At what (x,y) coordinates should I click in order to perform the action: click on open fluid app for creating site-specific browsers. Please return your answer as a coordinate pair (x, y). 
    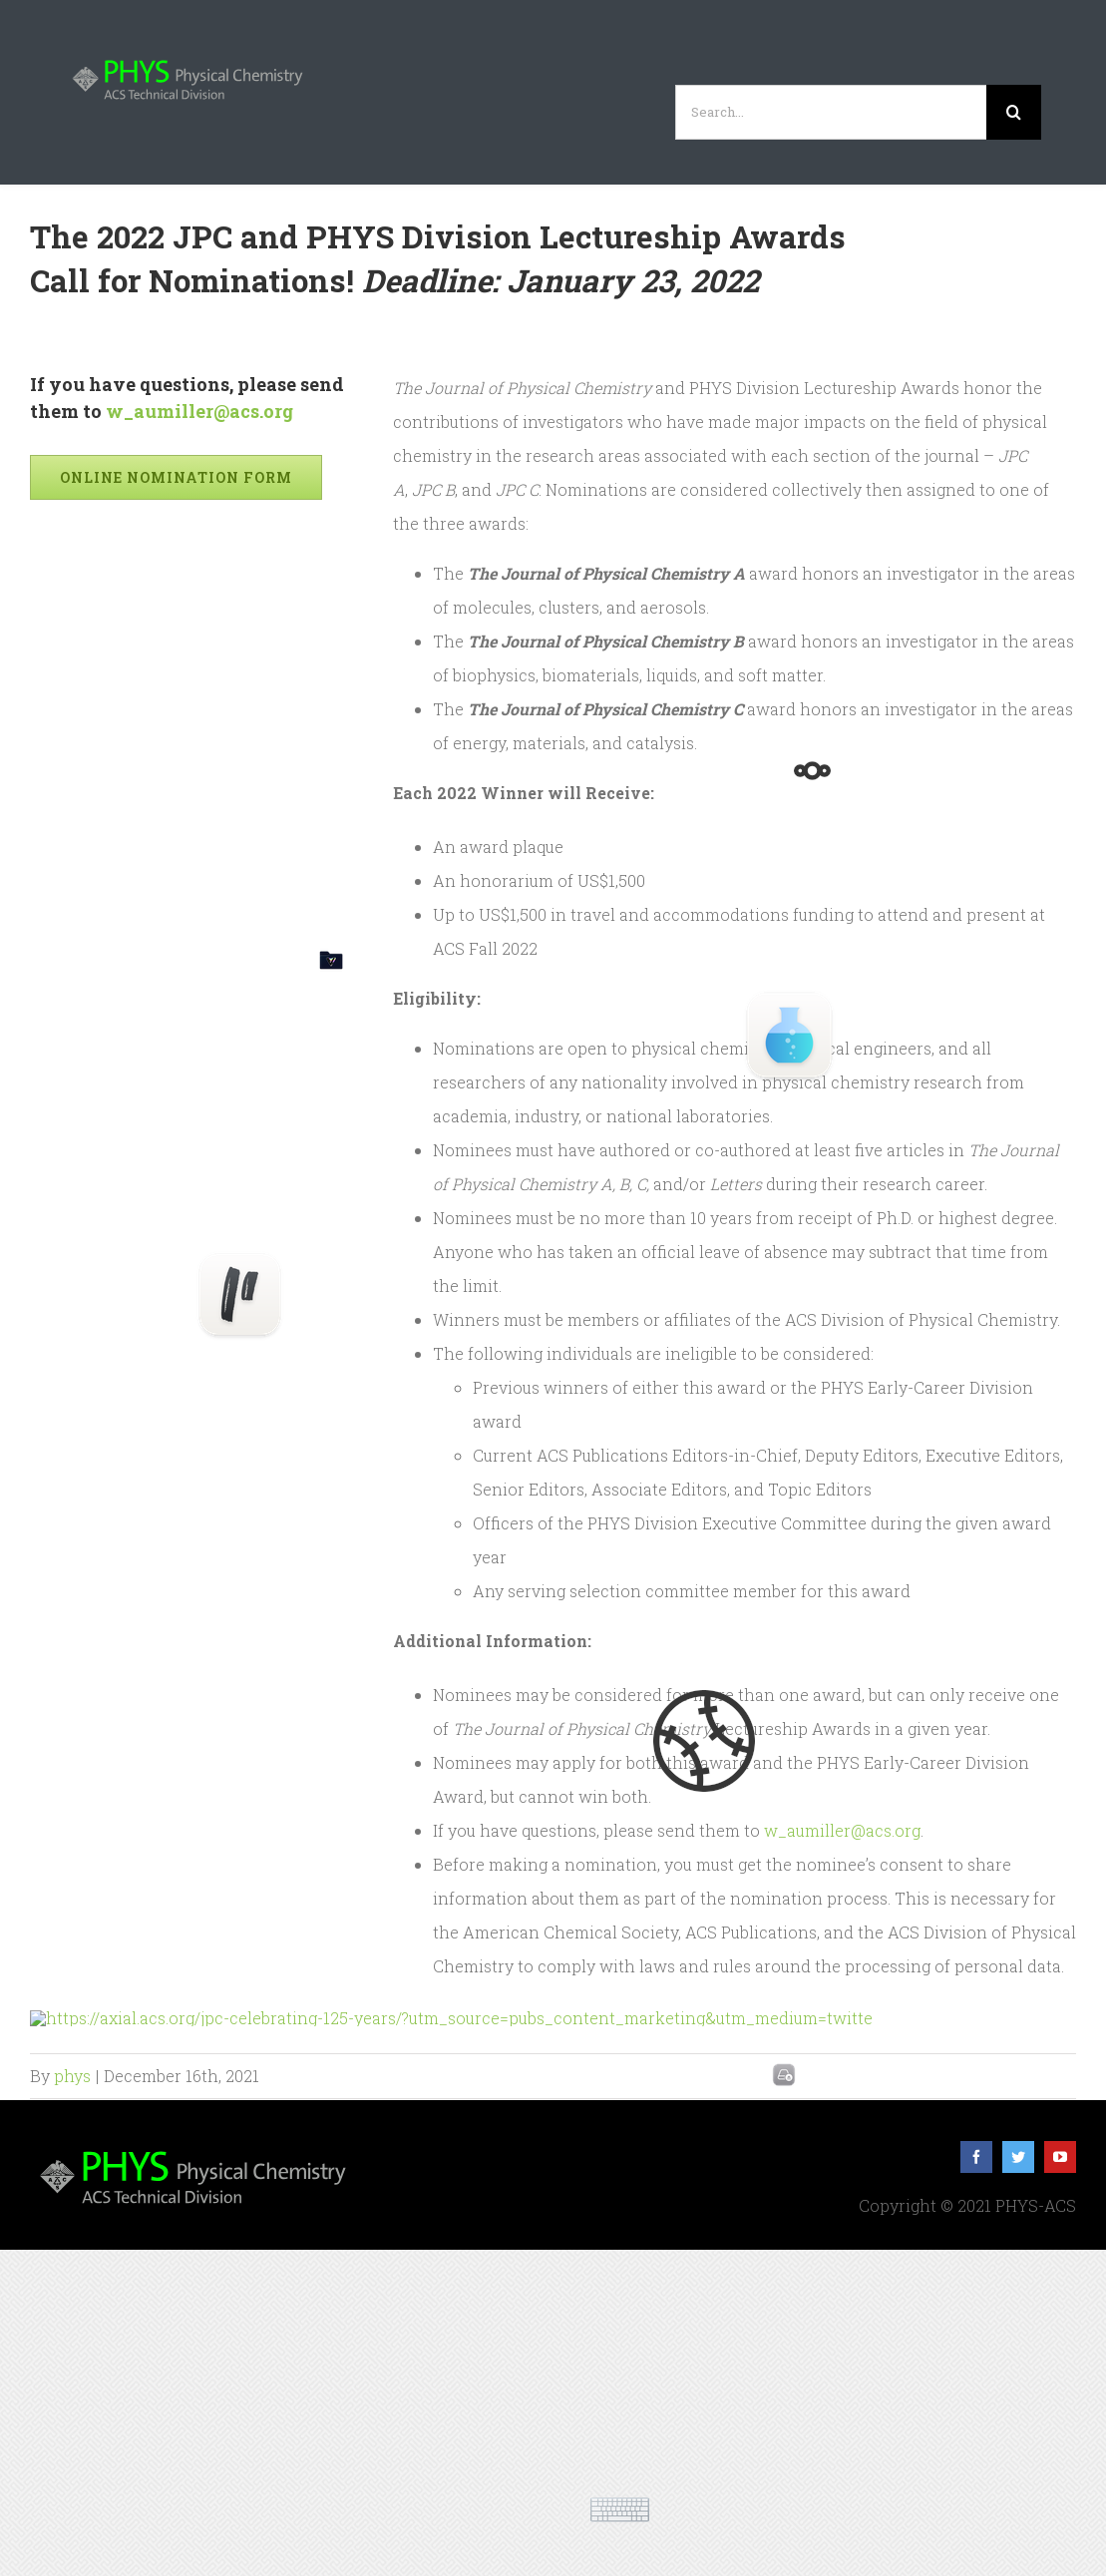
    Looking at the image, I should click on (789, 1035).